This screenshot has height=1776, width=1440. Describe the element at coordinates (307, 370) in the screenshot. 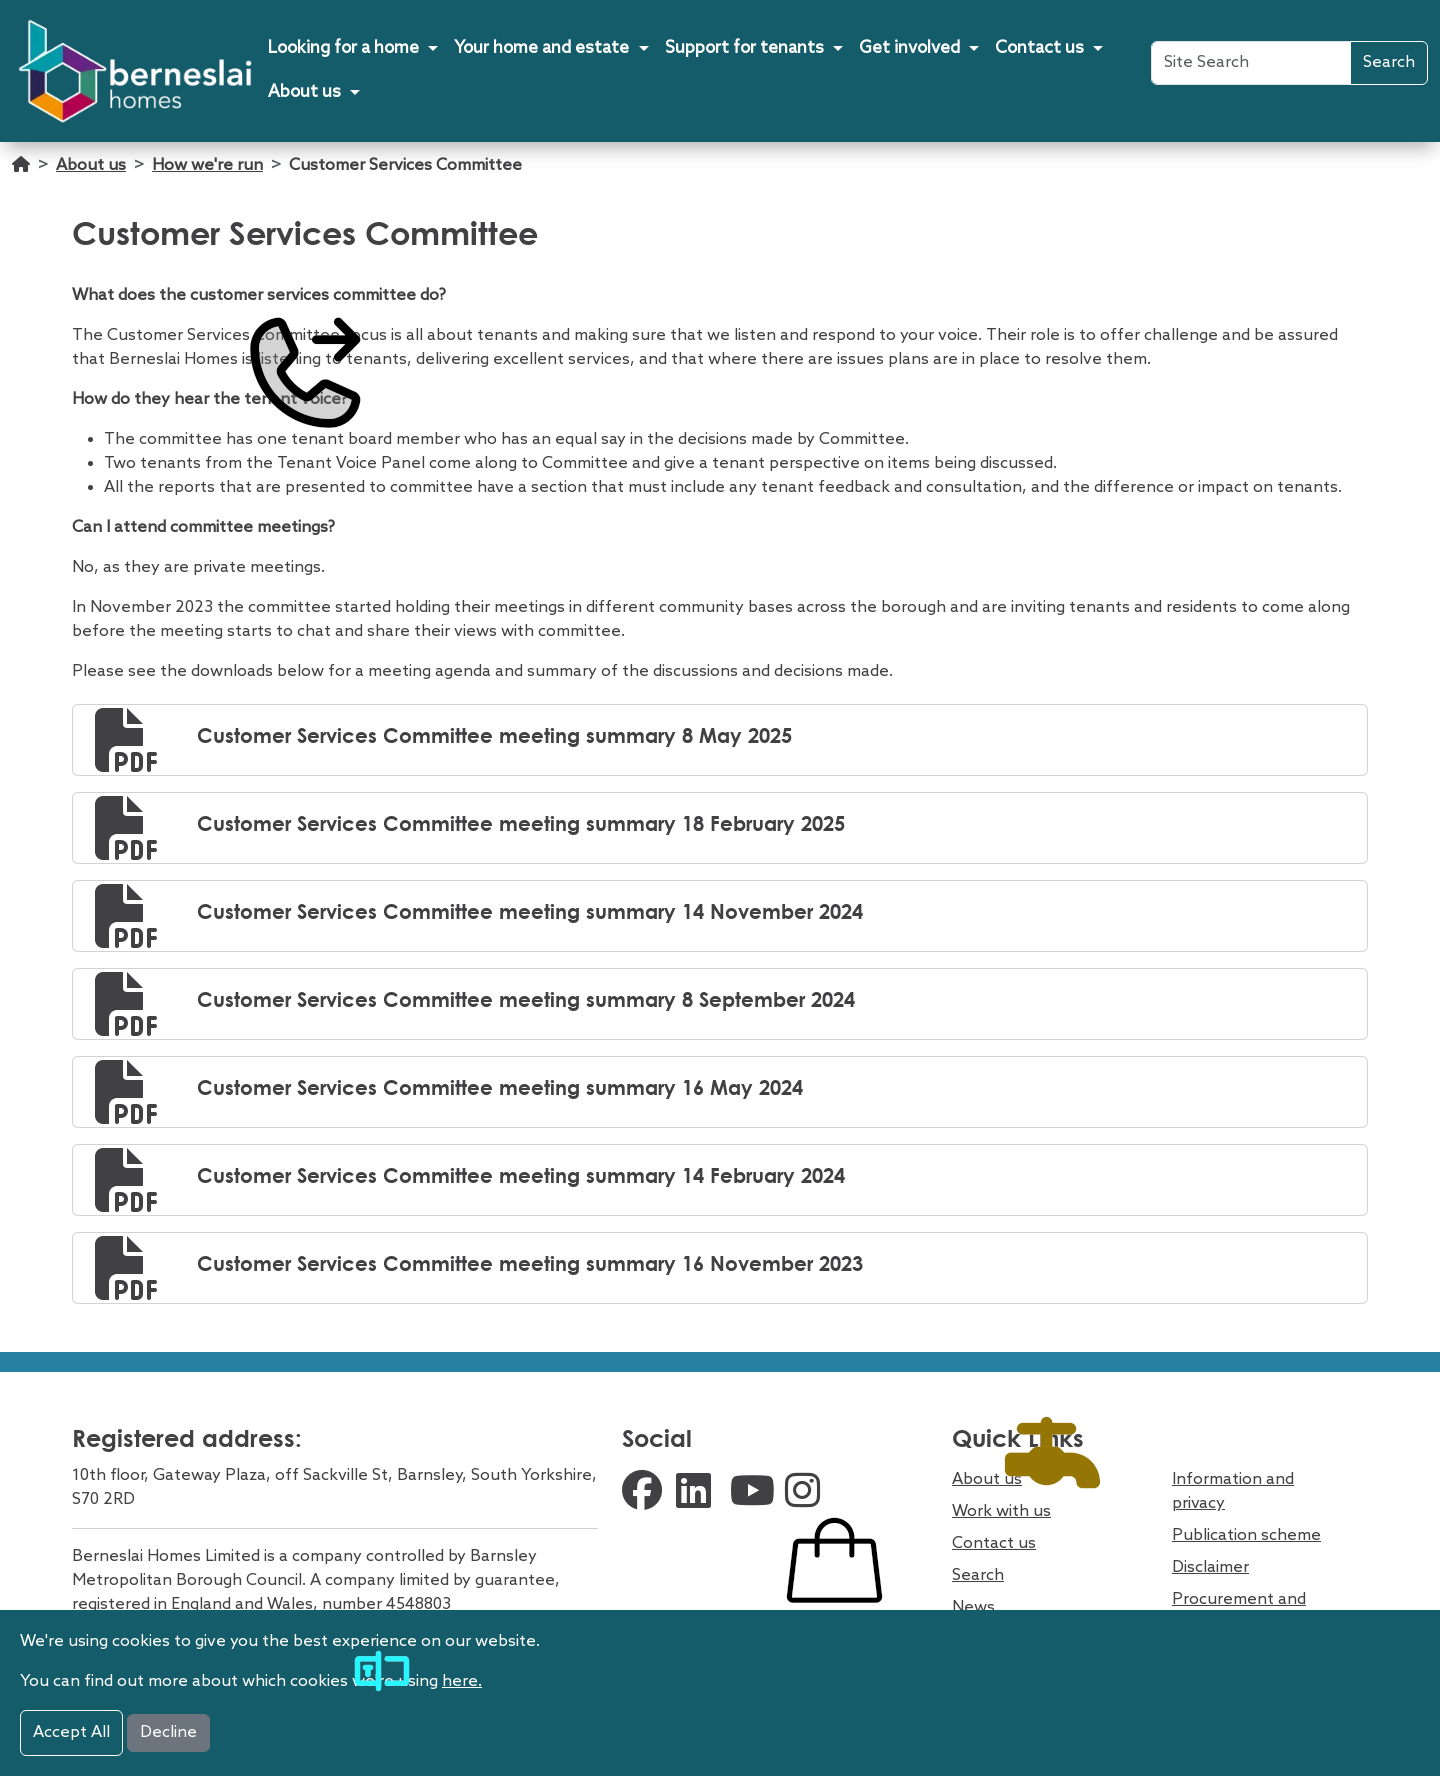

I see `transfer an active call` at that location.